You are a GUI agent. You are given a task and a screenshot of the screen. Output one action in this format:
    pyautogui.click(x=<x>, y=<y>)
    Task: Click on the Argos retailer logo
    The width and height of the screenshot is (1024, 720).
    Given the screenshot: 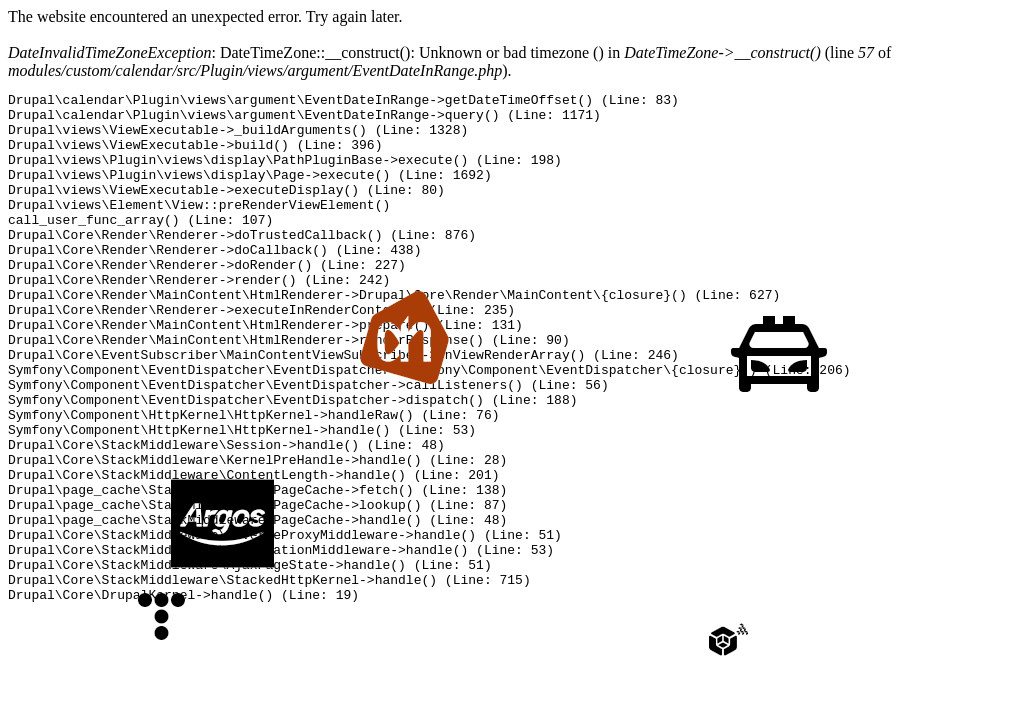 What is the action you would take?
    pyautogui.click(x=222, y=523)
    